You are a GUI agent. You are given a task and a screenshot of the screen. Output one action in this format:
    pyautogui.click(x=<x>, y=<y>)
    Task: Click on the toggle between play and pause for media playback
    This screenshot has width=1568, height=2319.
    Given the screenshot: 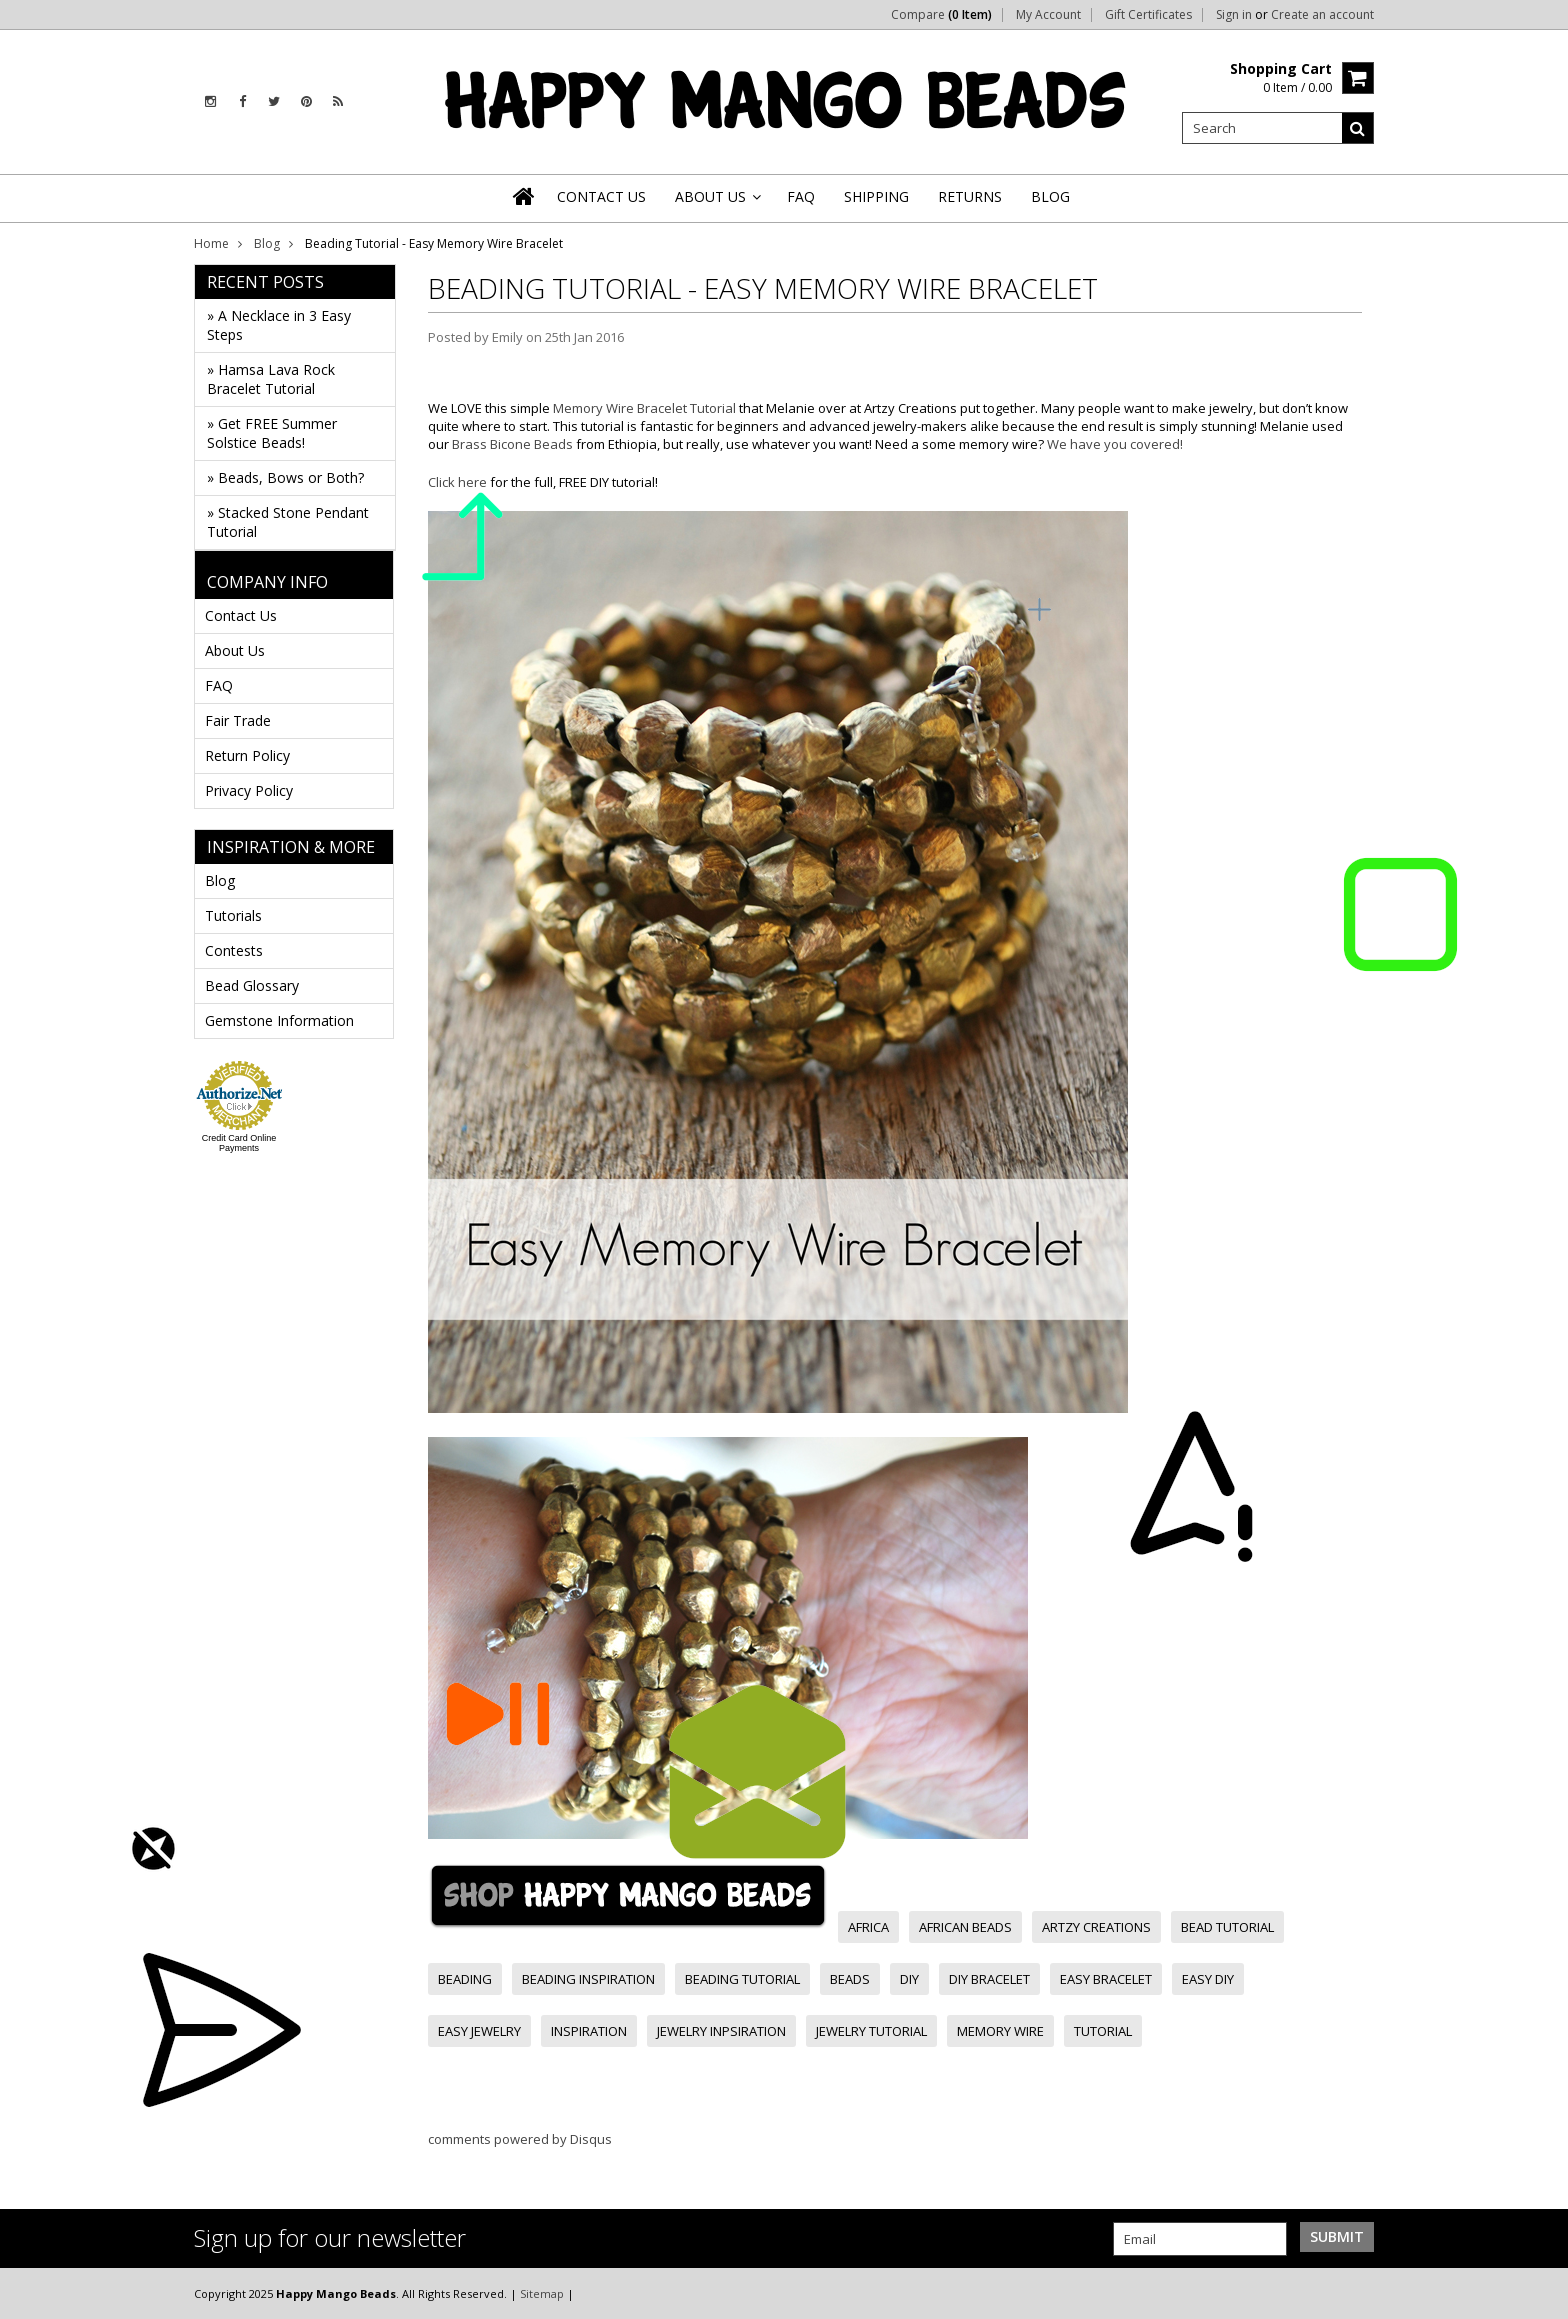 What is the action you would take?
    pyautogui.click(x=498, y=1710)
    